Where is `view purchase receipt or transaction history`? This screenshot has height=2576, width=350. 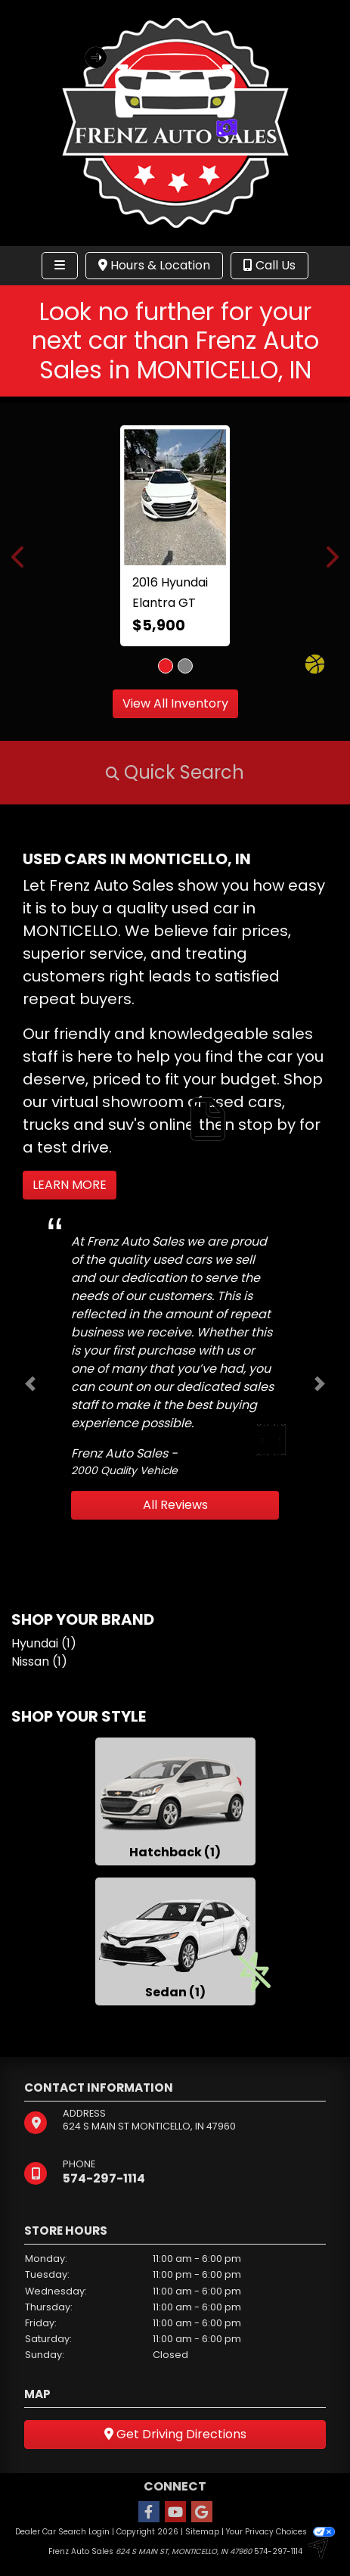
view purchase receipt or transaction history is located at coordinates (271, 1439).